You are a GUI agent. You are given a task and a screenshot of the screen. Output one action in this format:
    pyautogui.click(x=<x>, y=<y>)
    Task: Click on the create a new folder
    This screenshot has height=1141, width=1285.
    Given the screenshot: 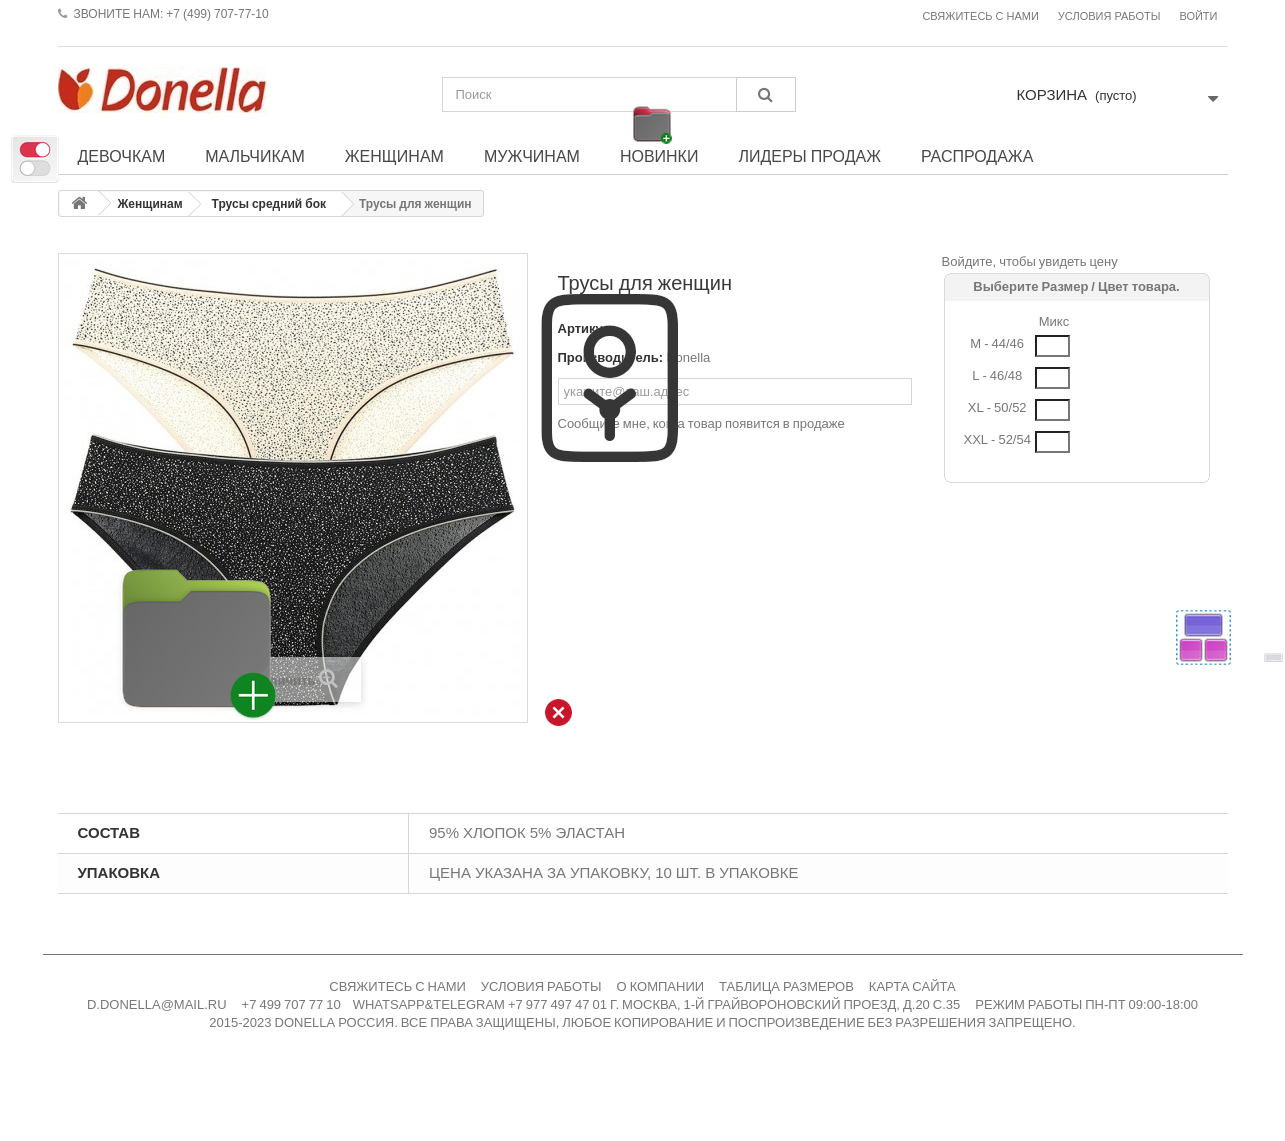 What is the action you would take?
    pyautogui.click(x=652, y=124)
    